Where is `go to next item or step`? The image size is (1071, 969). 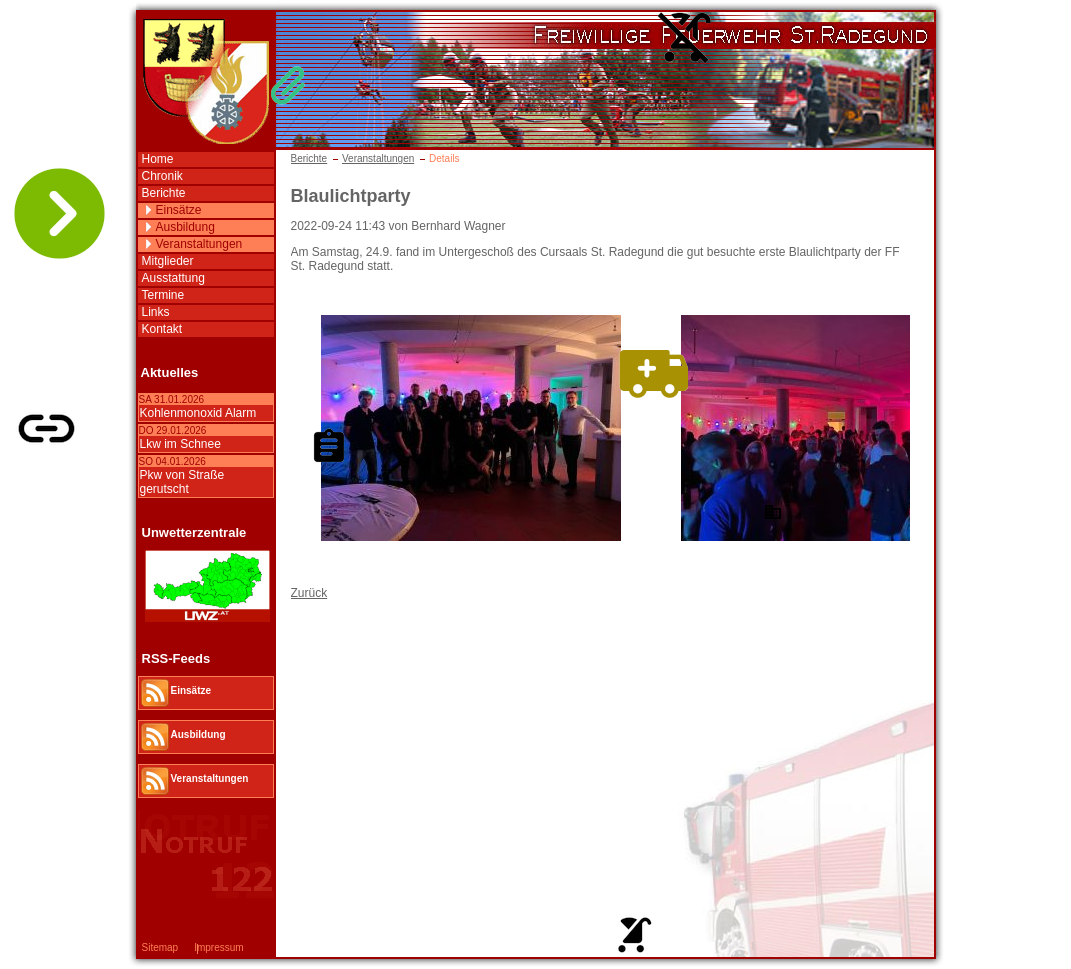 go to next item or step is located at coordinates (59, 213).